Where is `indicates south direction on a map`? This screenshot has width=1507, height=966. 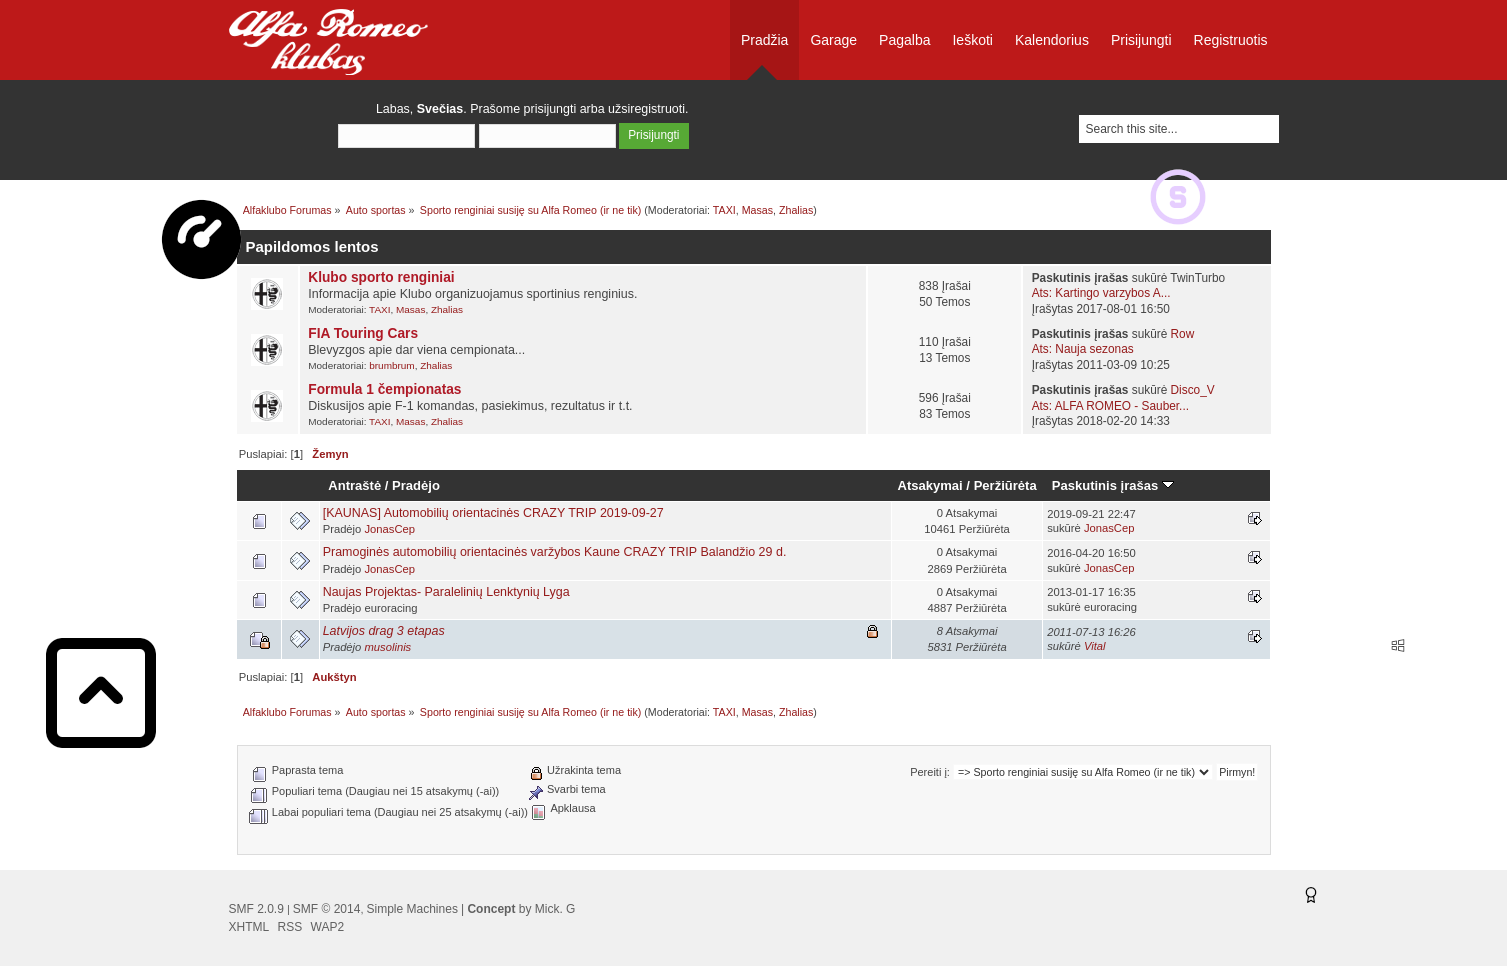 indicates south direction on a map is located at coordinates (1178, 197).